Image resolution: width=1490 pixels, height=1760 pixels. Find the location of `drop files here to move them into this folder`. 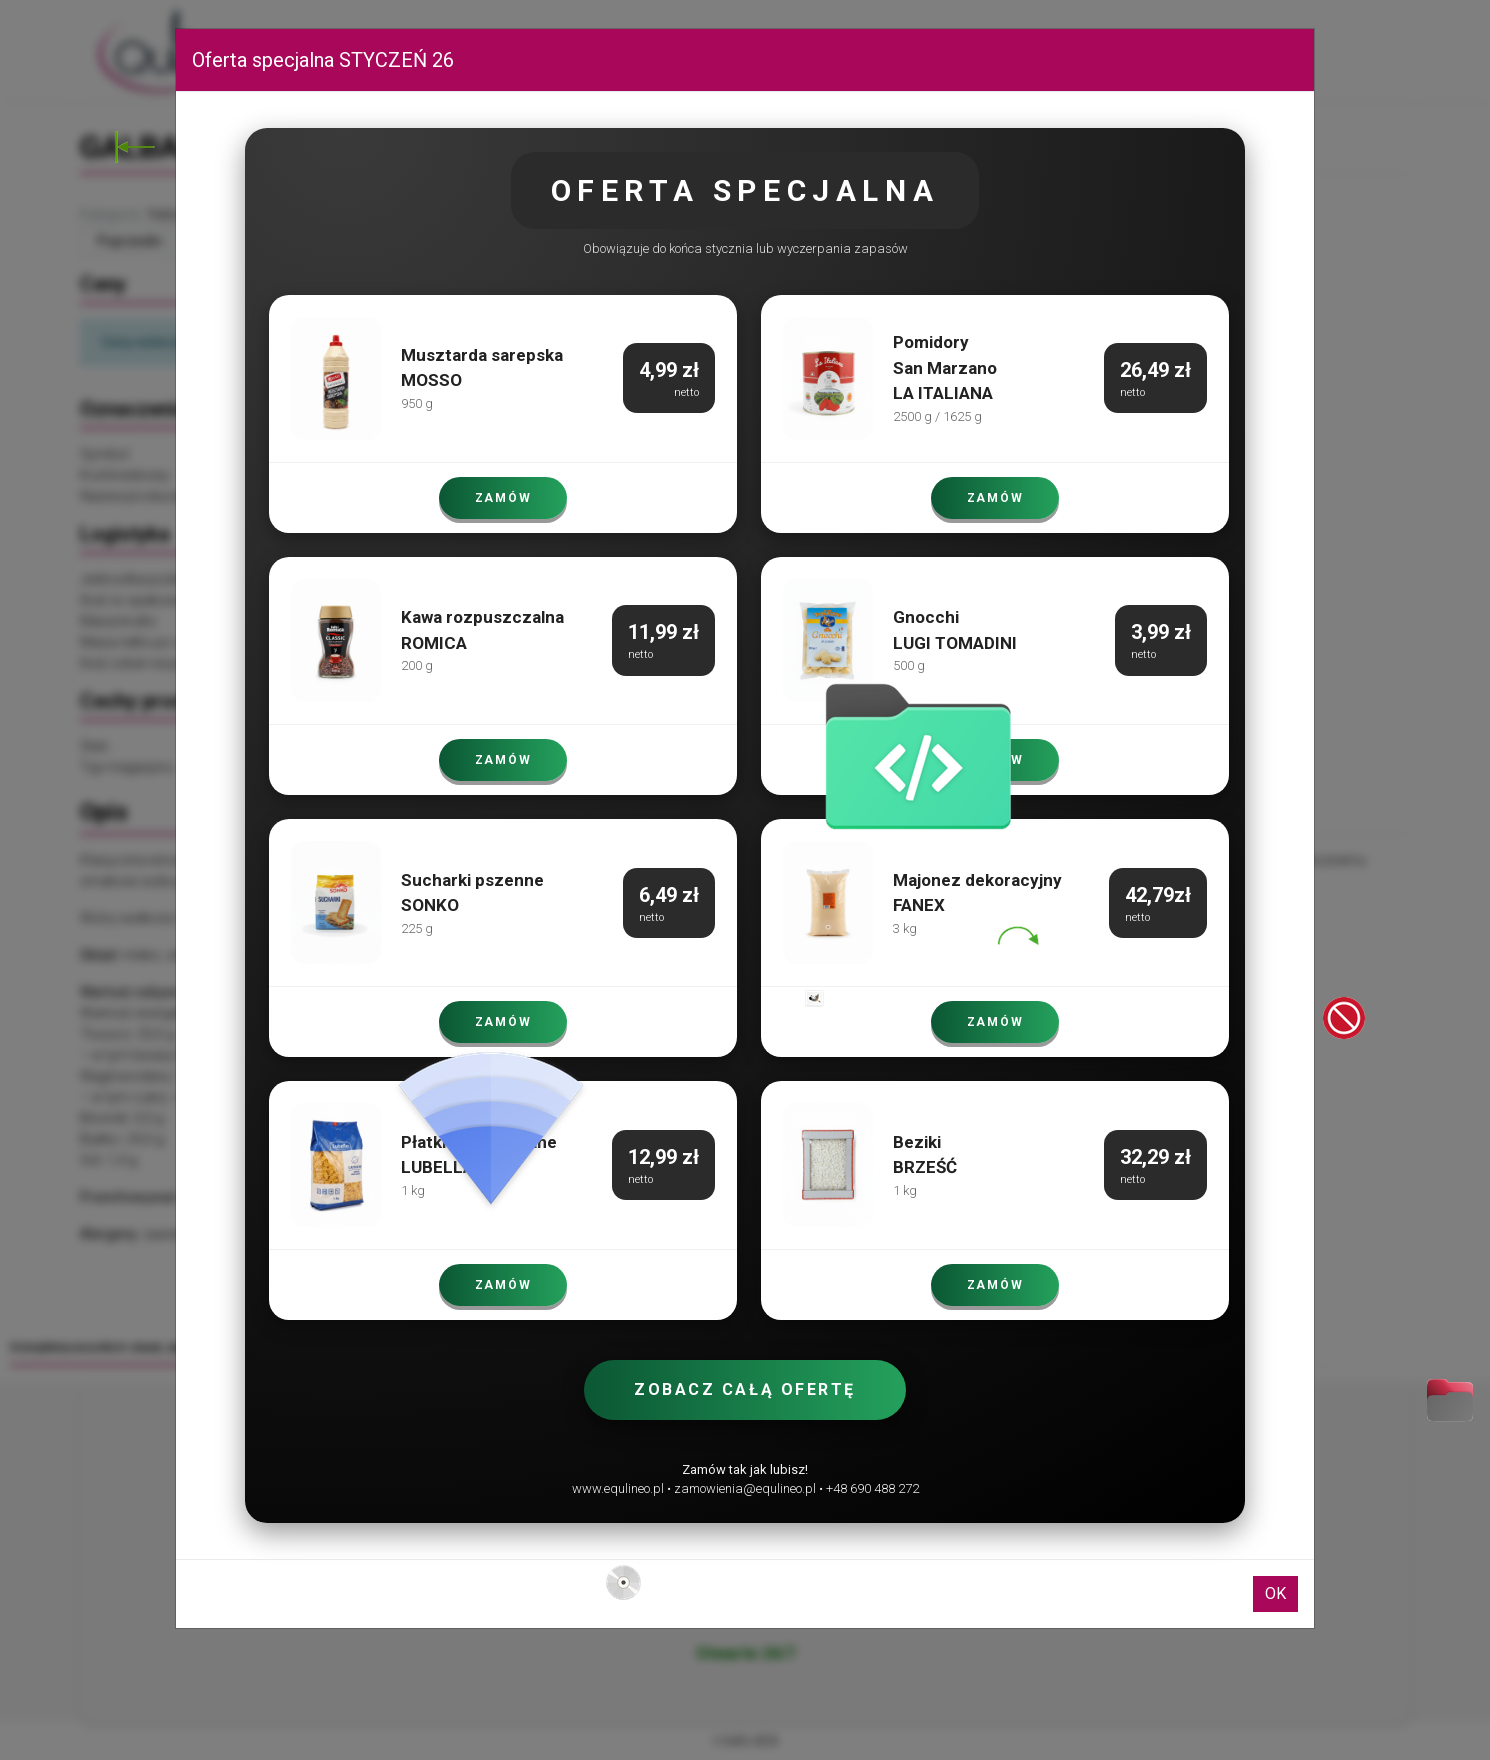

drop files here to move them into this folder is located at coordinates (1450, 1400).